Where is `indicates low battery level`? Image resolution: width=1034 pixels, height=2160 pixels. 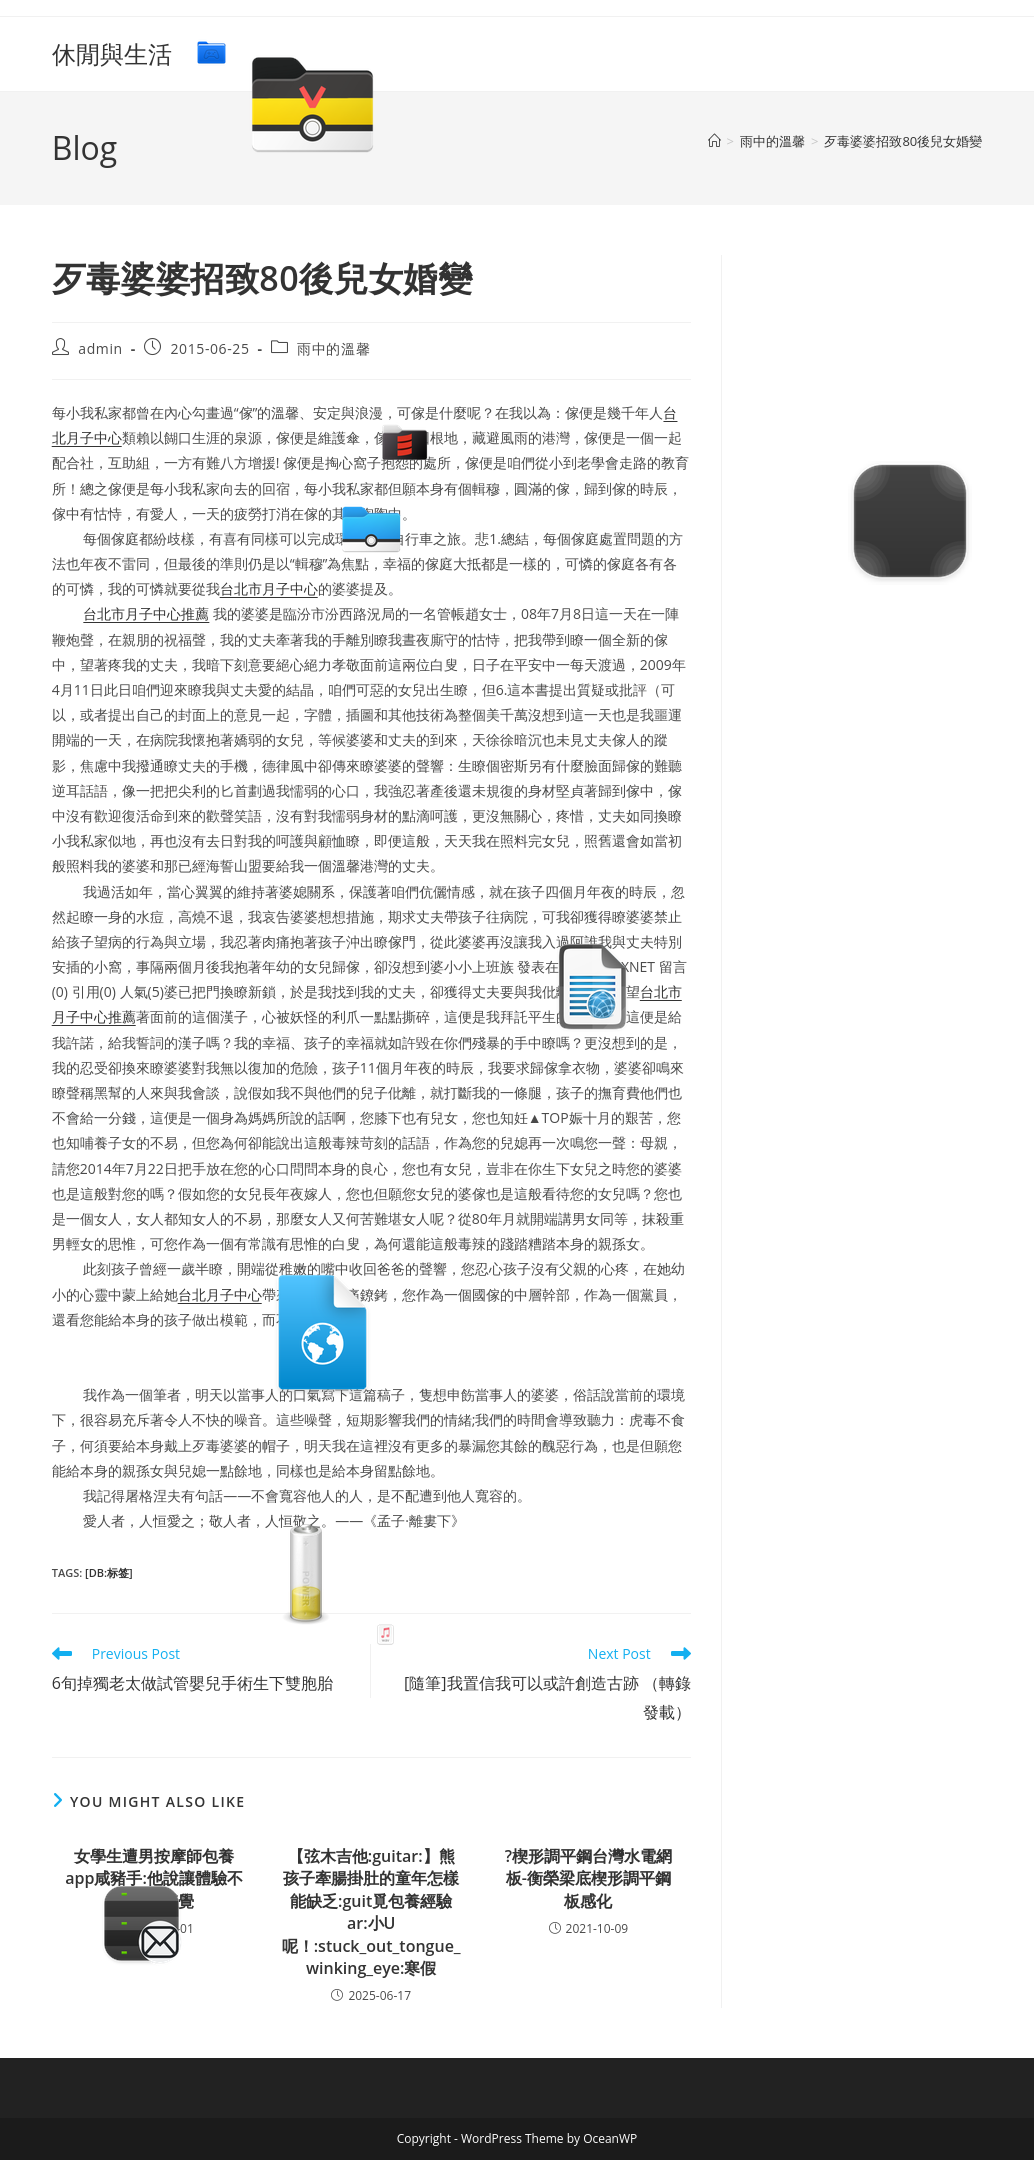 indicates low battery level is located at coordinates (306, 1575).